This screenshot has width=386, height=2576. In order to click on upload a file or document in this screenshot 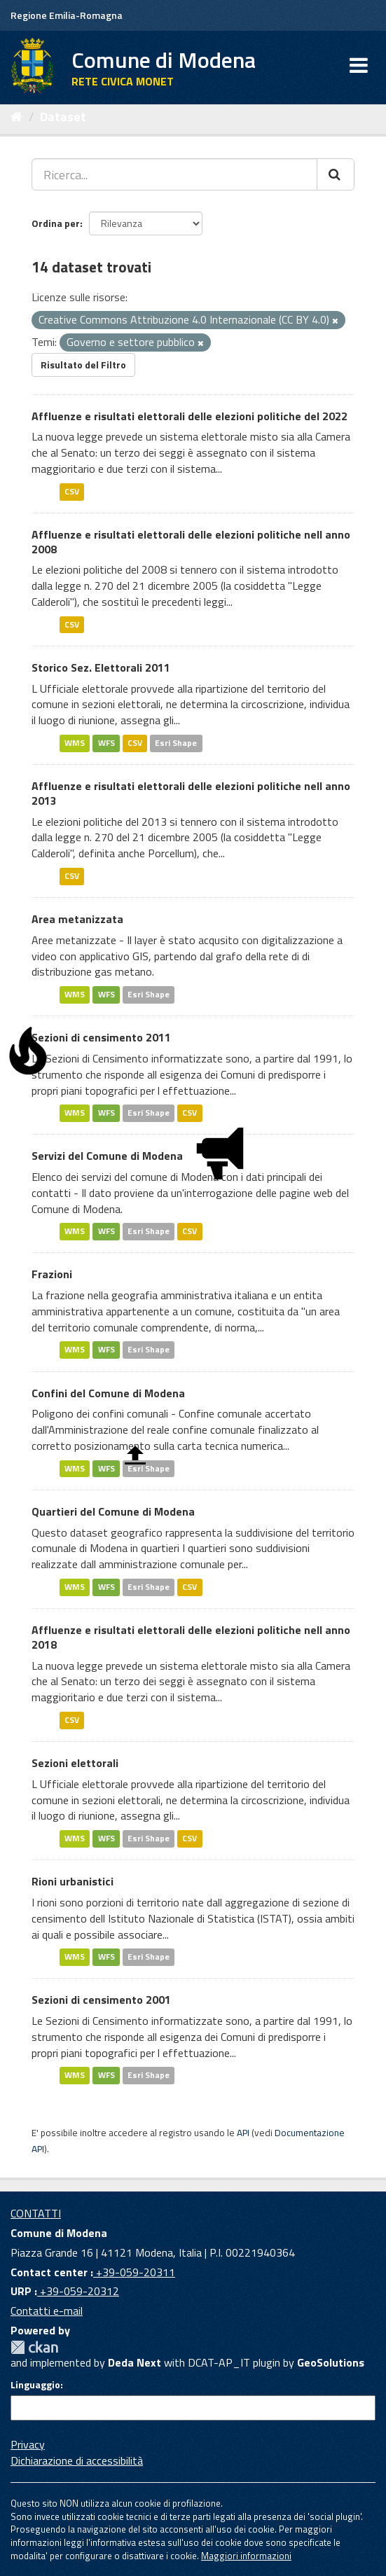, I will do `click(135, 1454)`.